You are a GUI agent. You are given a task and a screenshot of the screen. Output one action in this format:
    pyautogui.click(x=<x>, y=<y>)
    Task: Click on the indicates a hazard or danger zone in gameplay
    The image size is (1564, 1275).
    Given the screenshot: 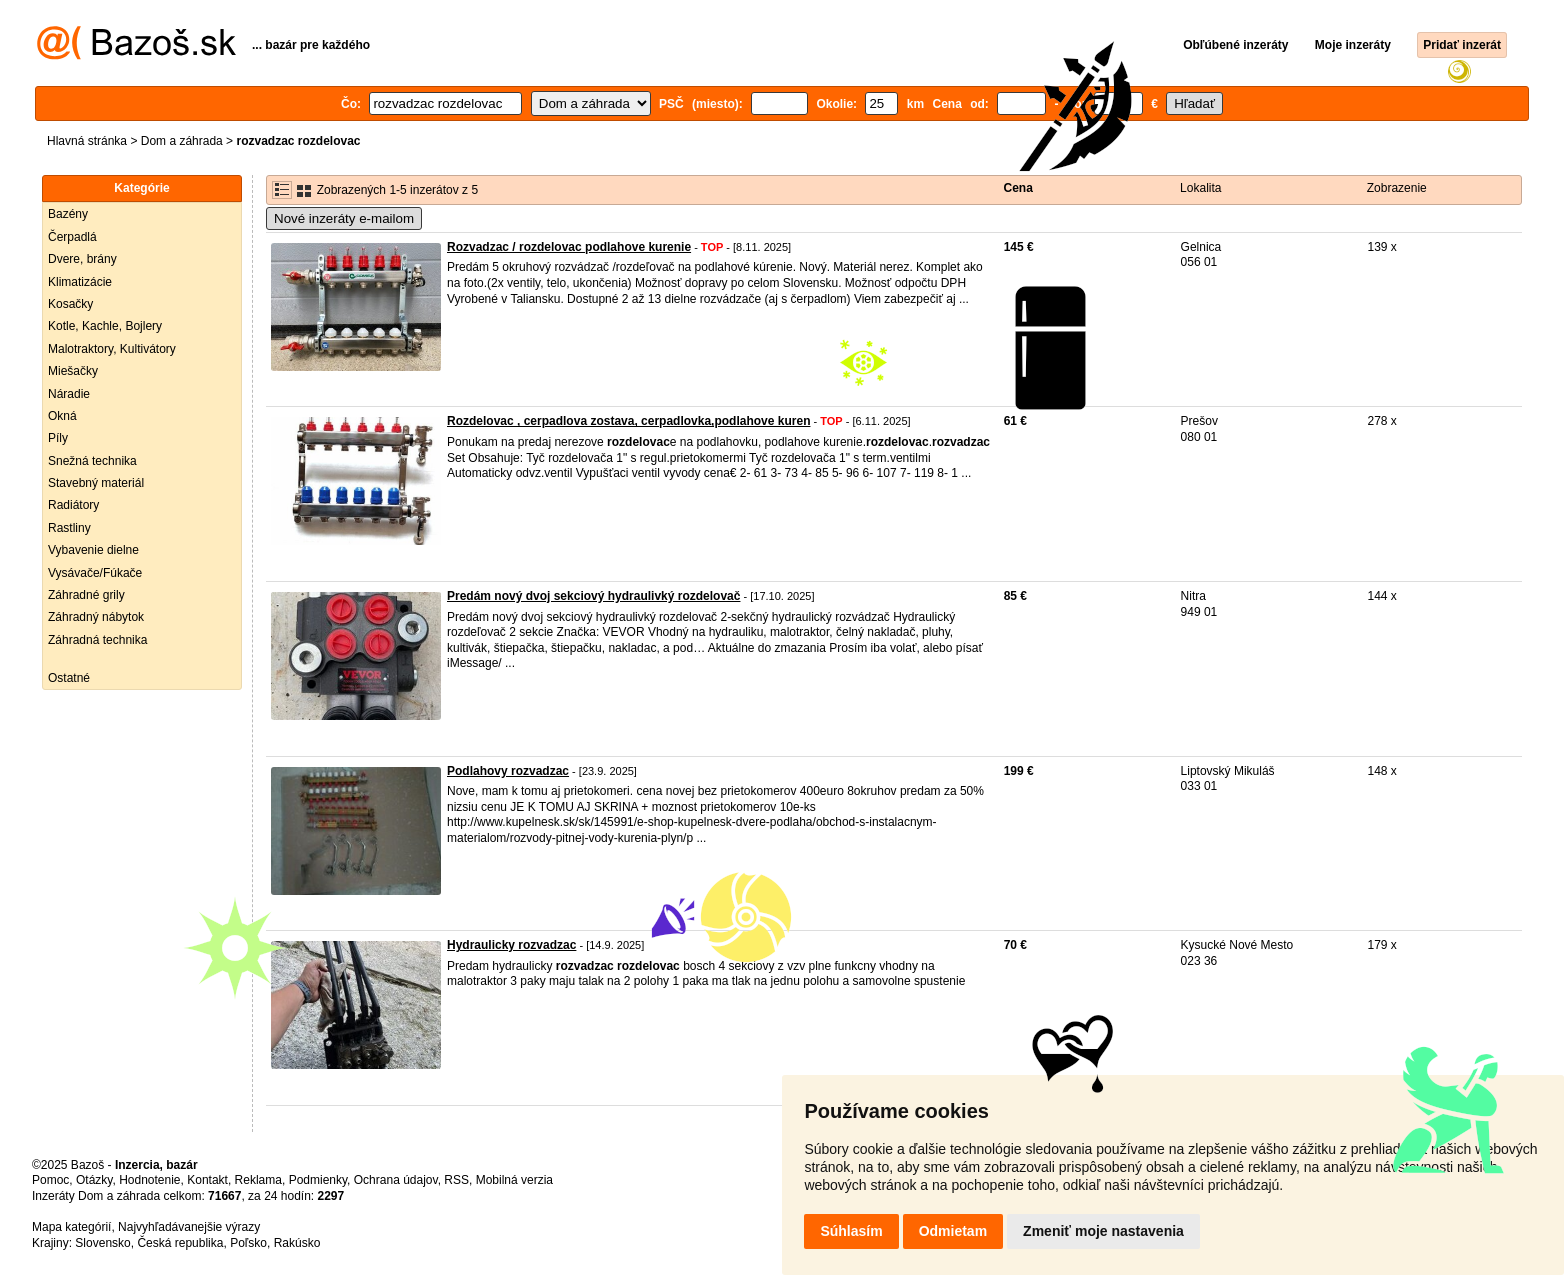 What is the action you would take?
    pyautogui.click(x=235, y=948)
    